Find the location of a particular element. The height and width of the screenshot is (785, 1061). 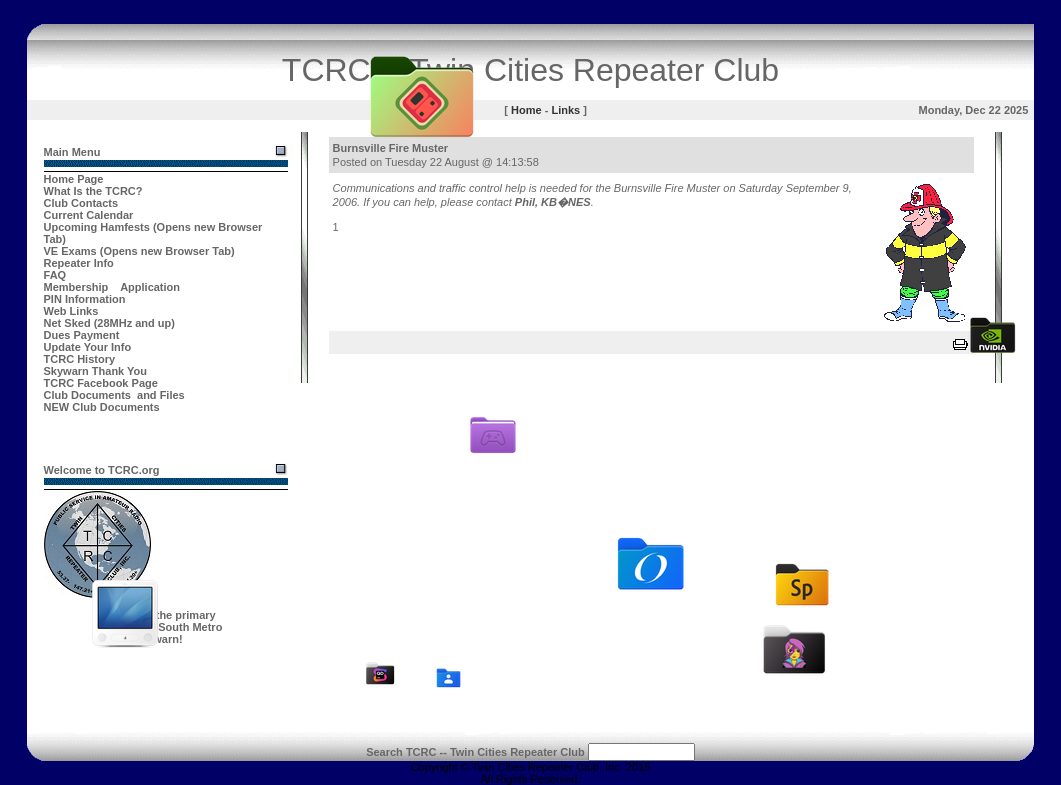

open melonDS emulator files folder is located at coordinates (421, 99).